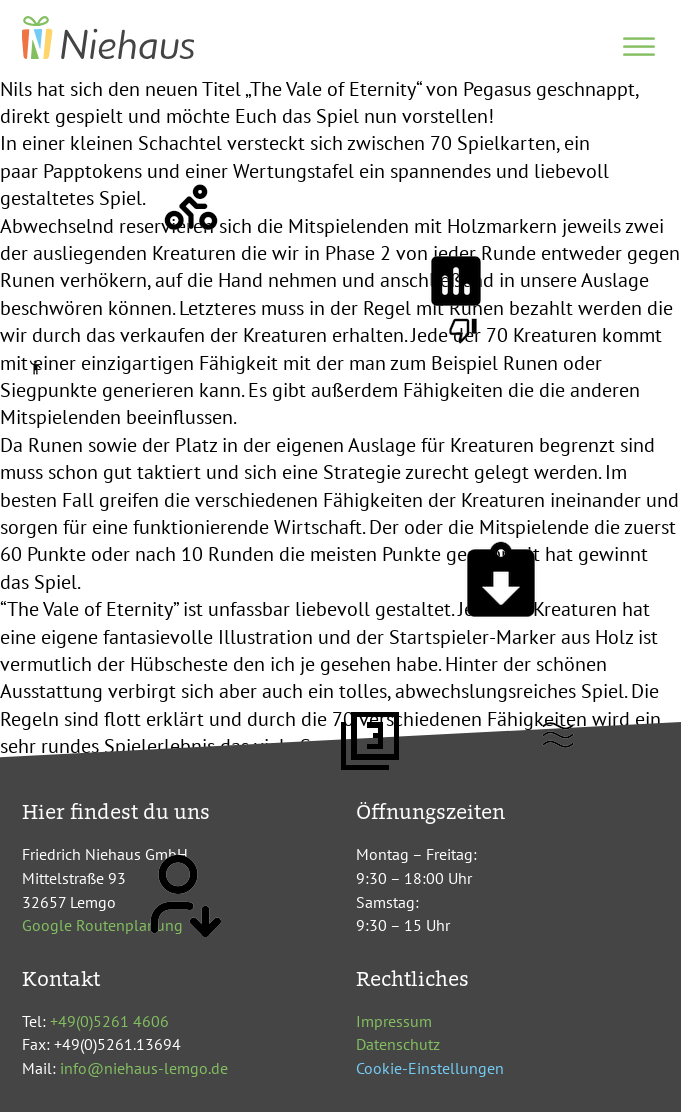  What do you see at coordinates (558, 735) in the screenshot?
I see `indicates water or aquatic features` at bounding box center [558, 735].